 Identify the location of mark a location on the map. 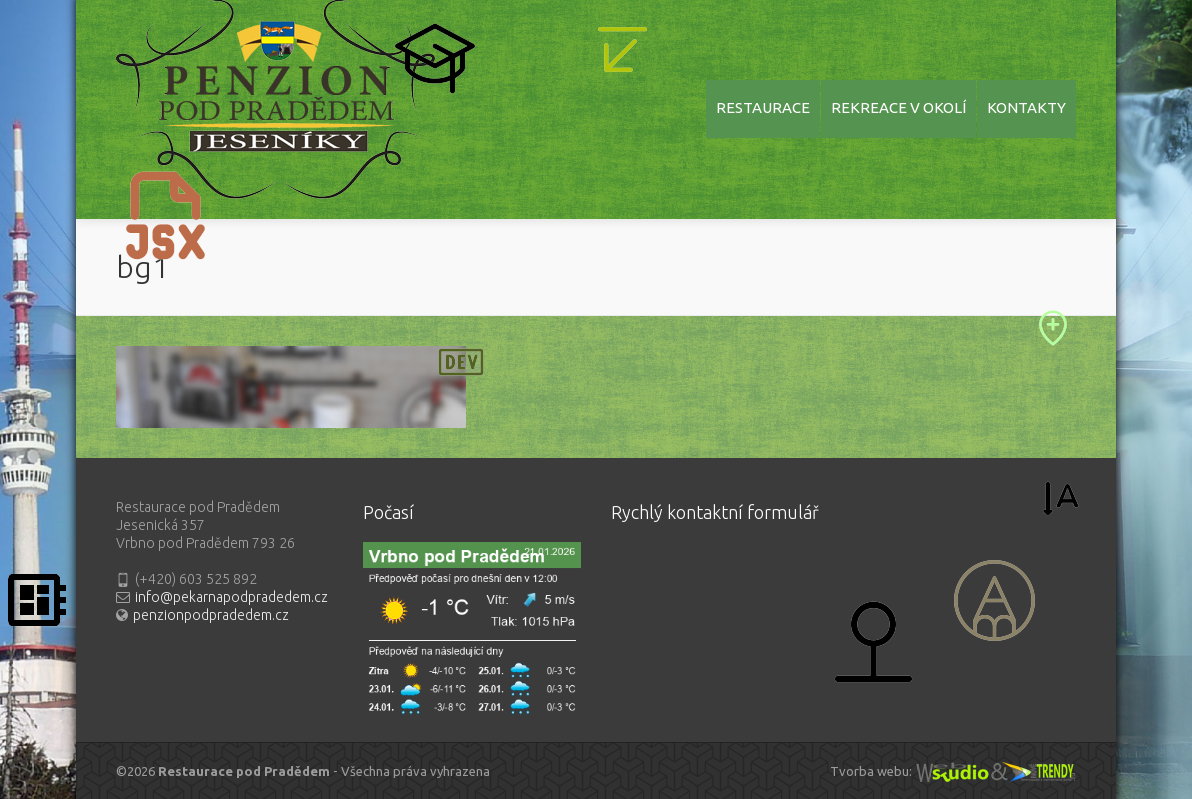
(873, 643).